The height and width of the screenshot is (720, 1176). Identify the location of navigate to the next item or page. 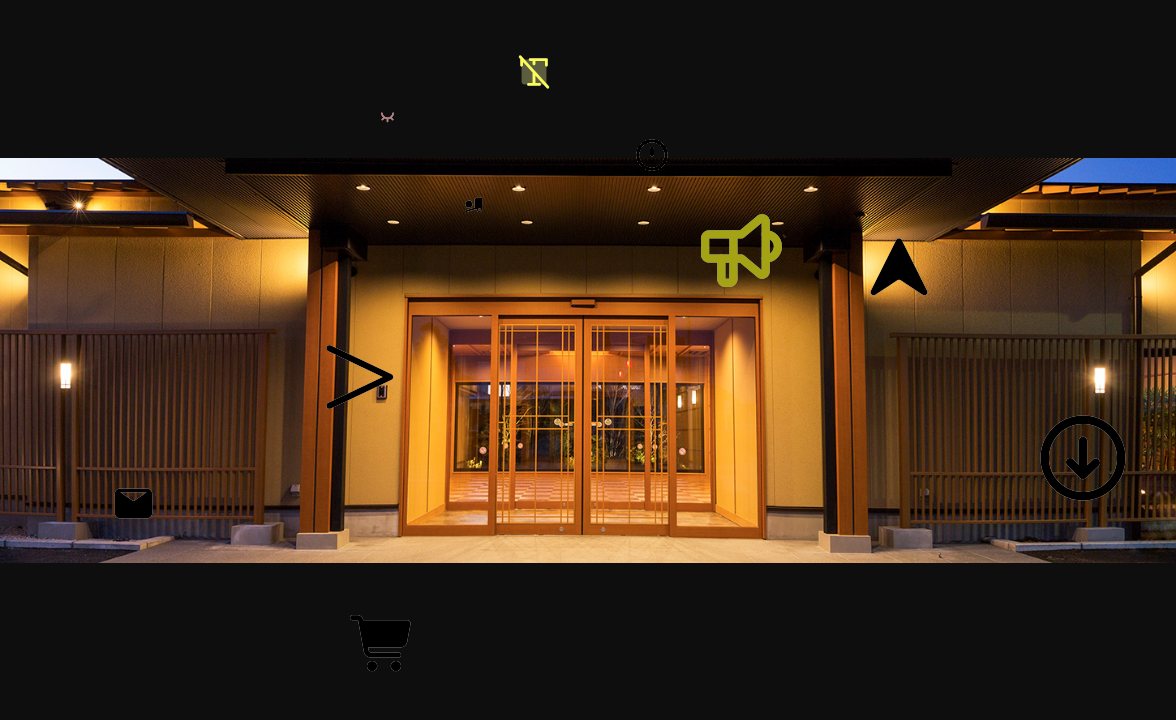
(355, 377).